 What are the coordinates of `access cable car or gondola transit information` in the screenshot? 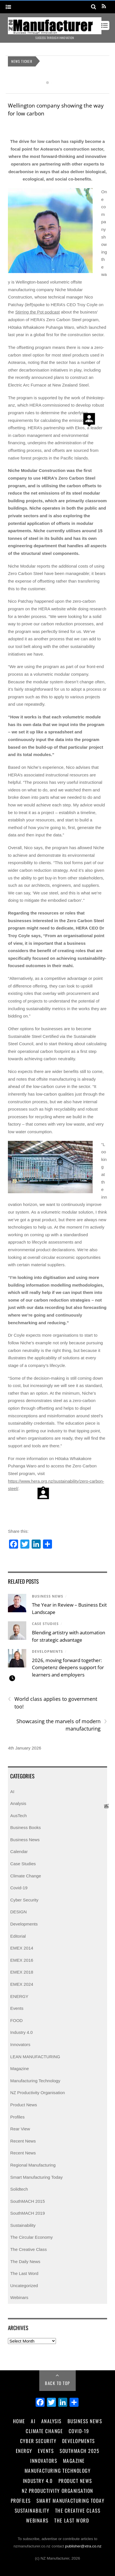 It's located at (106, 1806).